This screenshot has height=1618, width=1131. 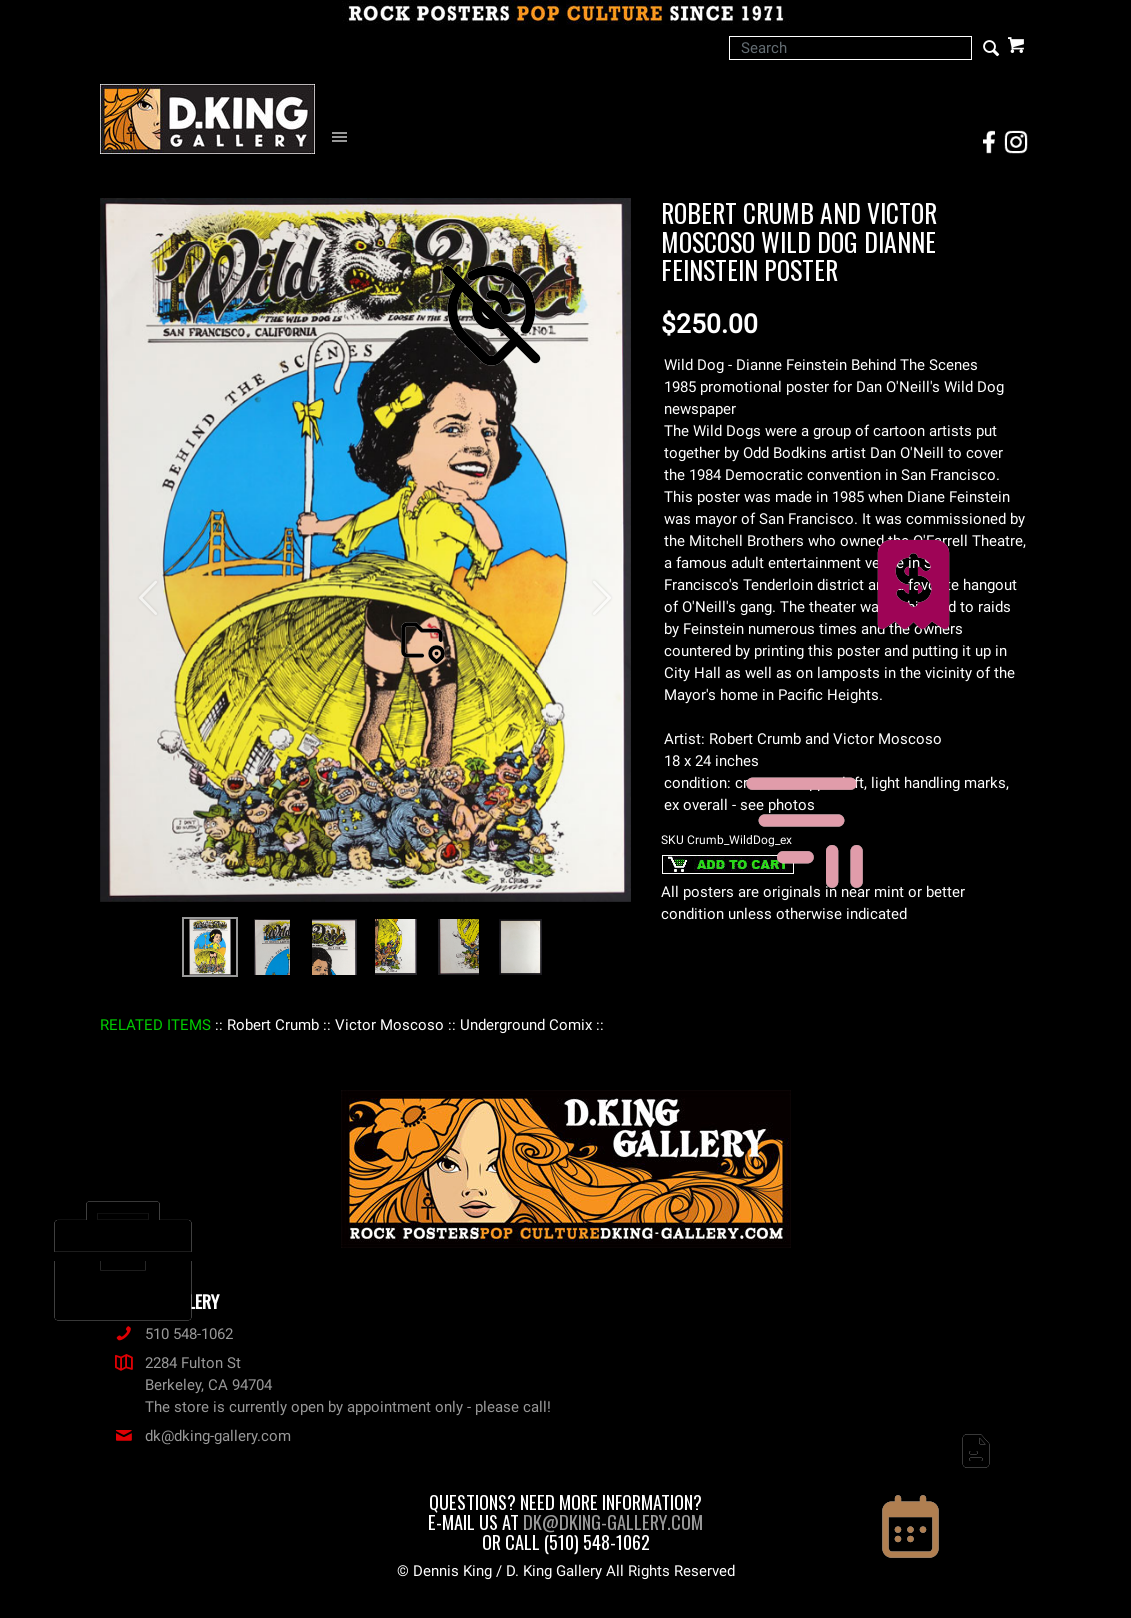 I want to click on pin a folder to quick access, so click(x=422, y=641).